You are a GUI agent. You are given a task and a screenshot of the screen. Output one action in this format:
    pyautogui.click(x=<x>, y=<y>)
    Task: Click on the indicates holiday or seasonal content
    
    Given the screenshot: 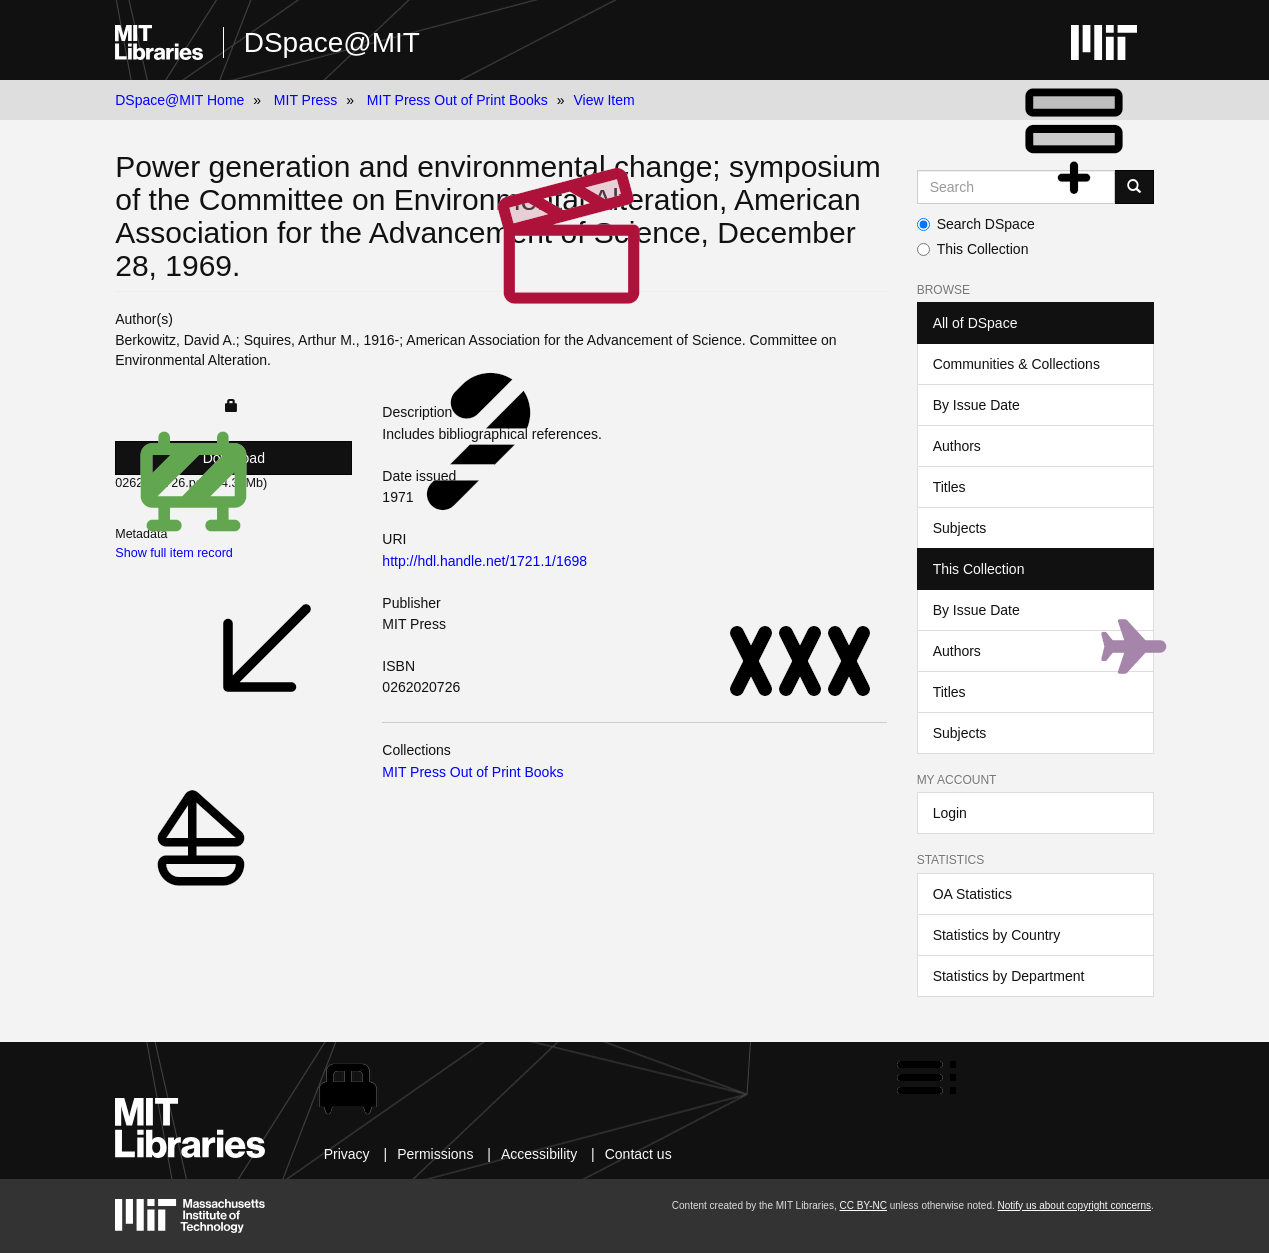 What is the action you would take?
    pyautogui.click(x=474, y=444)
    